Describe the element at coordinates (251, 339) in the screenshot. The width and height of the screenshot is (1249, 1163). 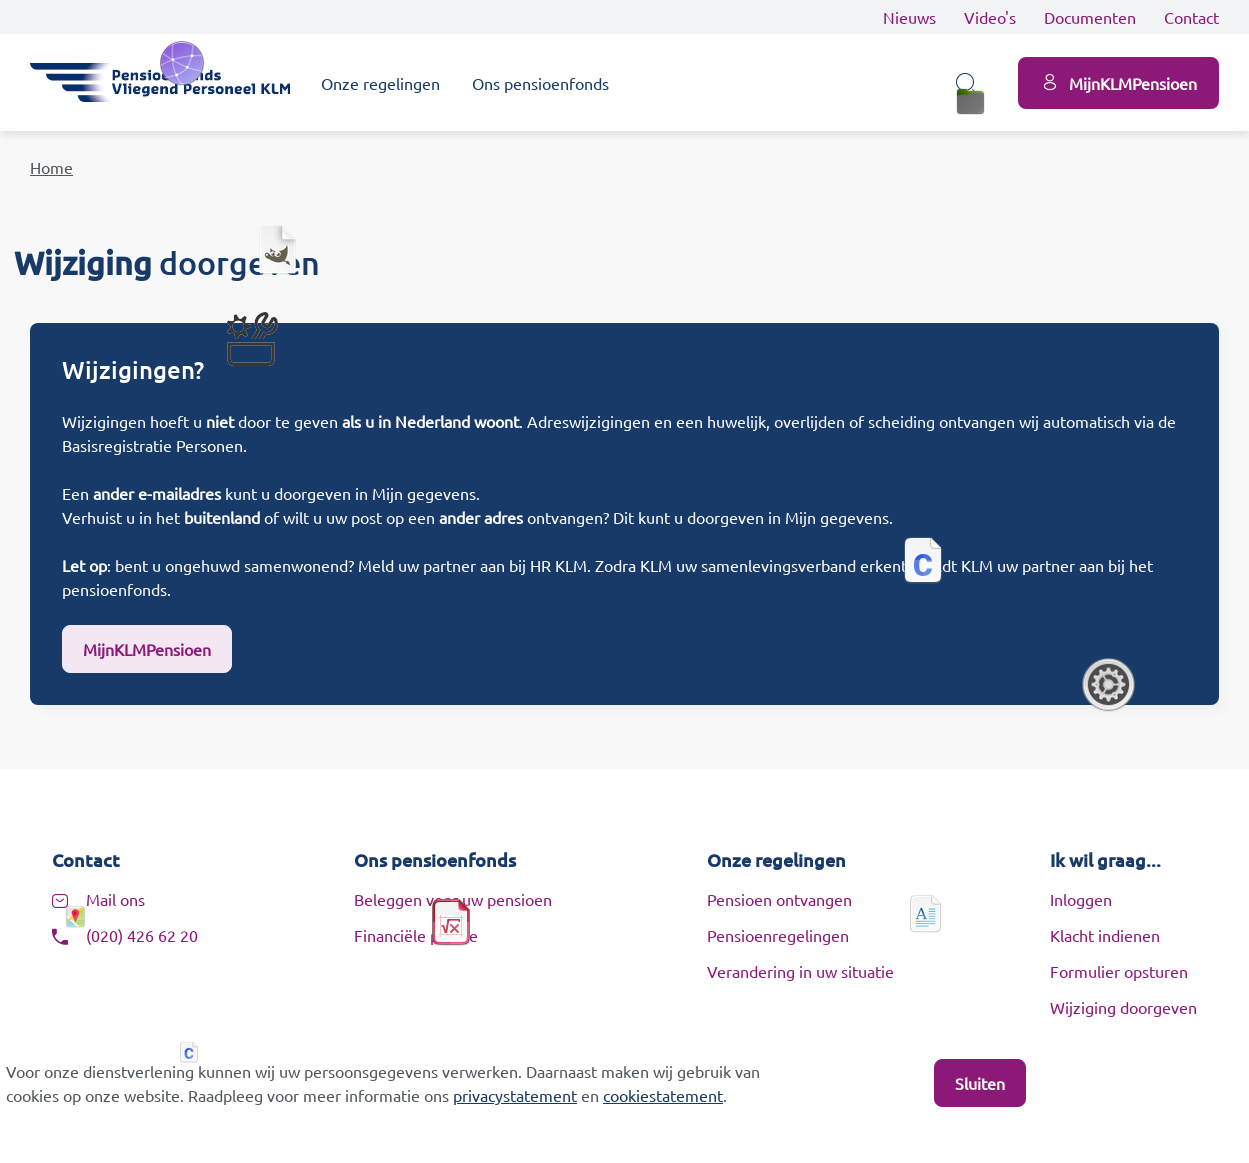
I see `access additional system preferences` at that location.